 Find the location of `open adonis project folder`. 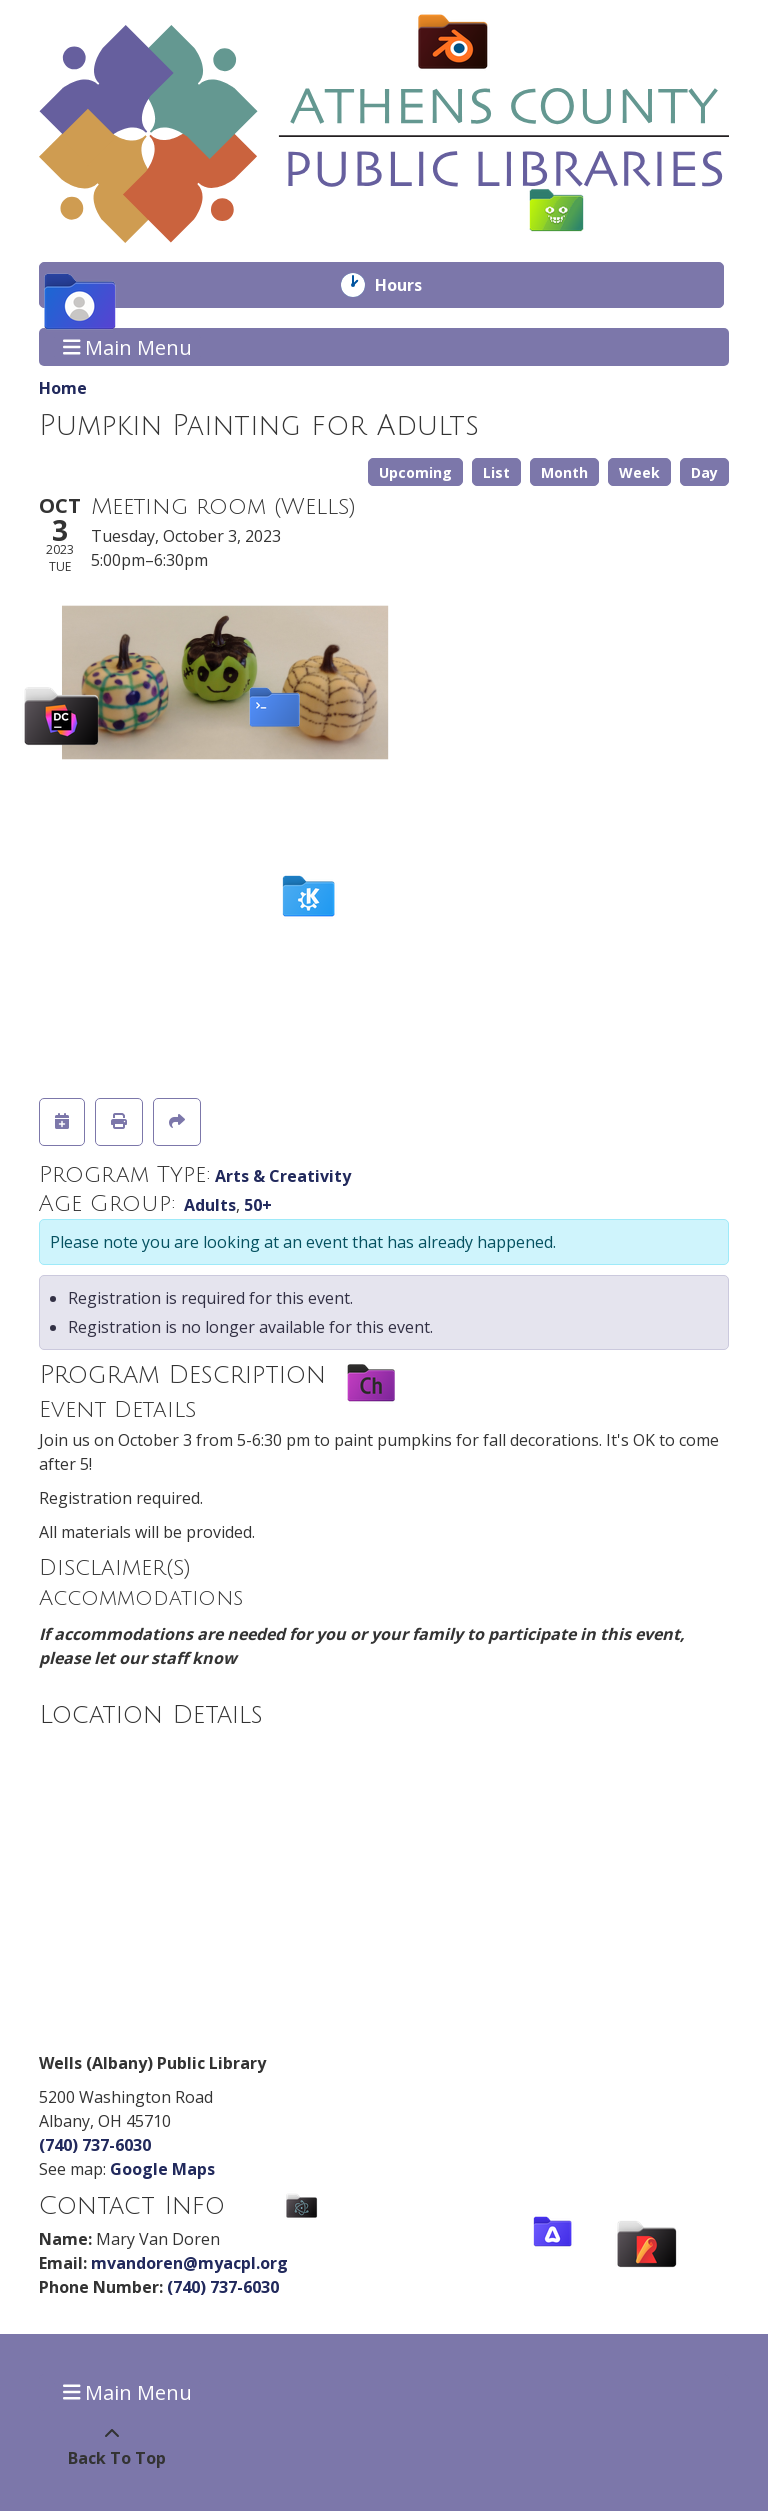

open adonis project folder is located at coordinates (552, 2232).